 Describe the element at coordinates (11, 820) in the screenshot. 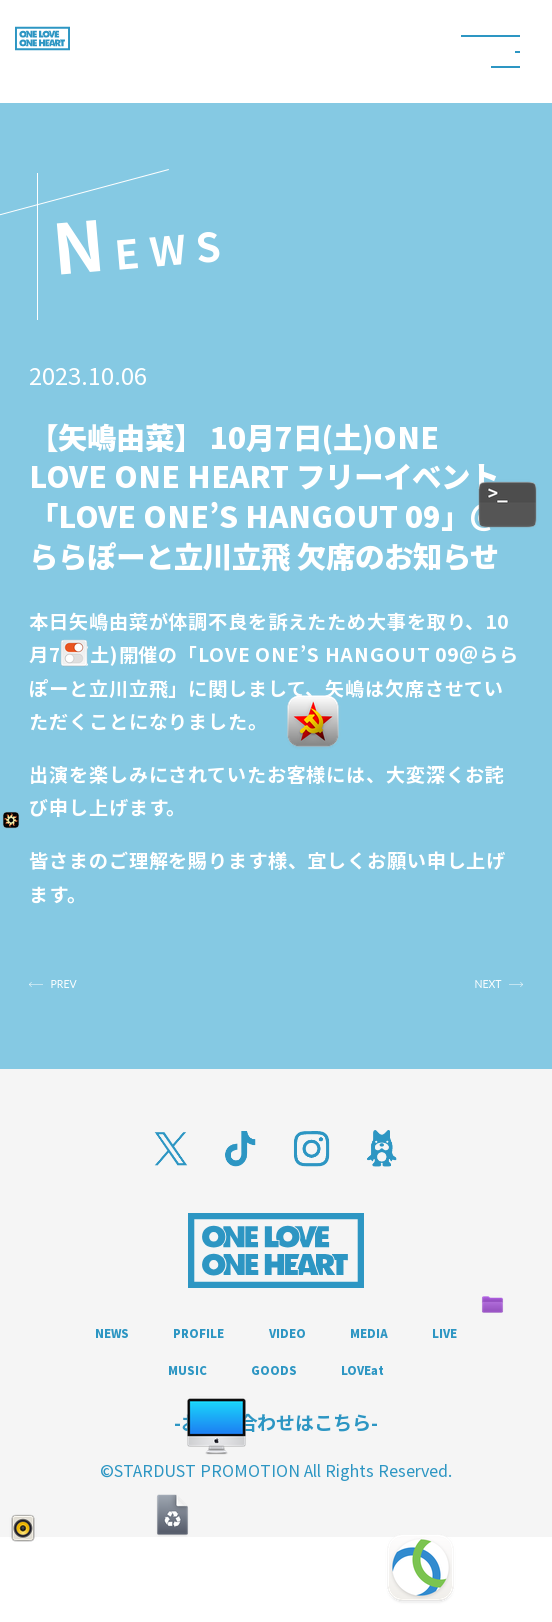

I see `launch Hearts of Iron 4 strategy game` at that location.